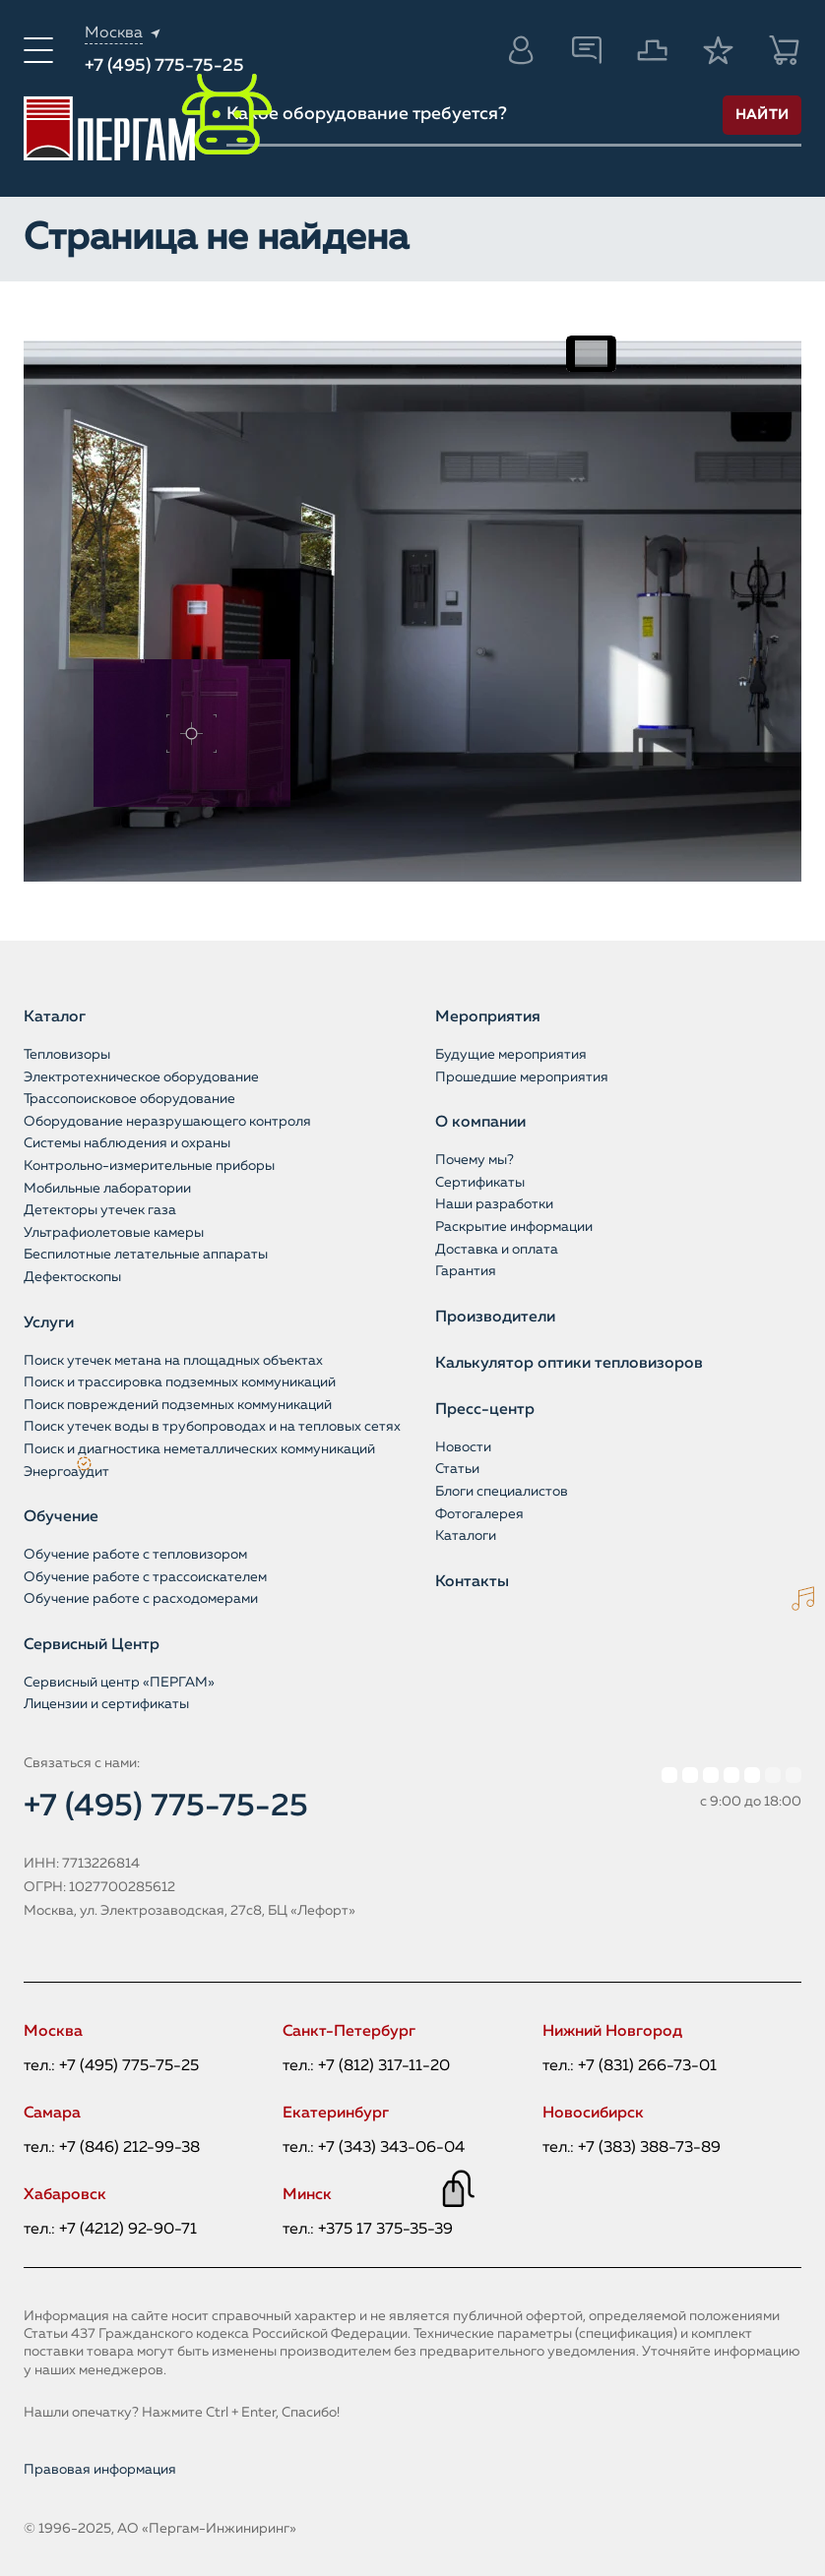 This screenshot has height=2576, width=825. I want to click on mark task as complete, so click(84, 1463).